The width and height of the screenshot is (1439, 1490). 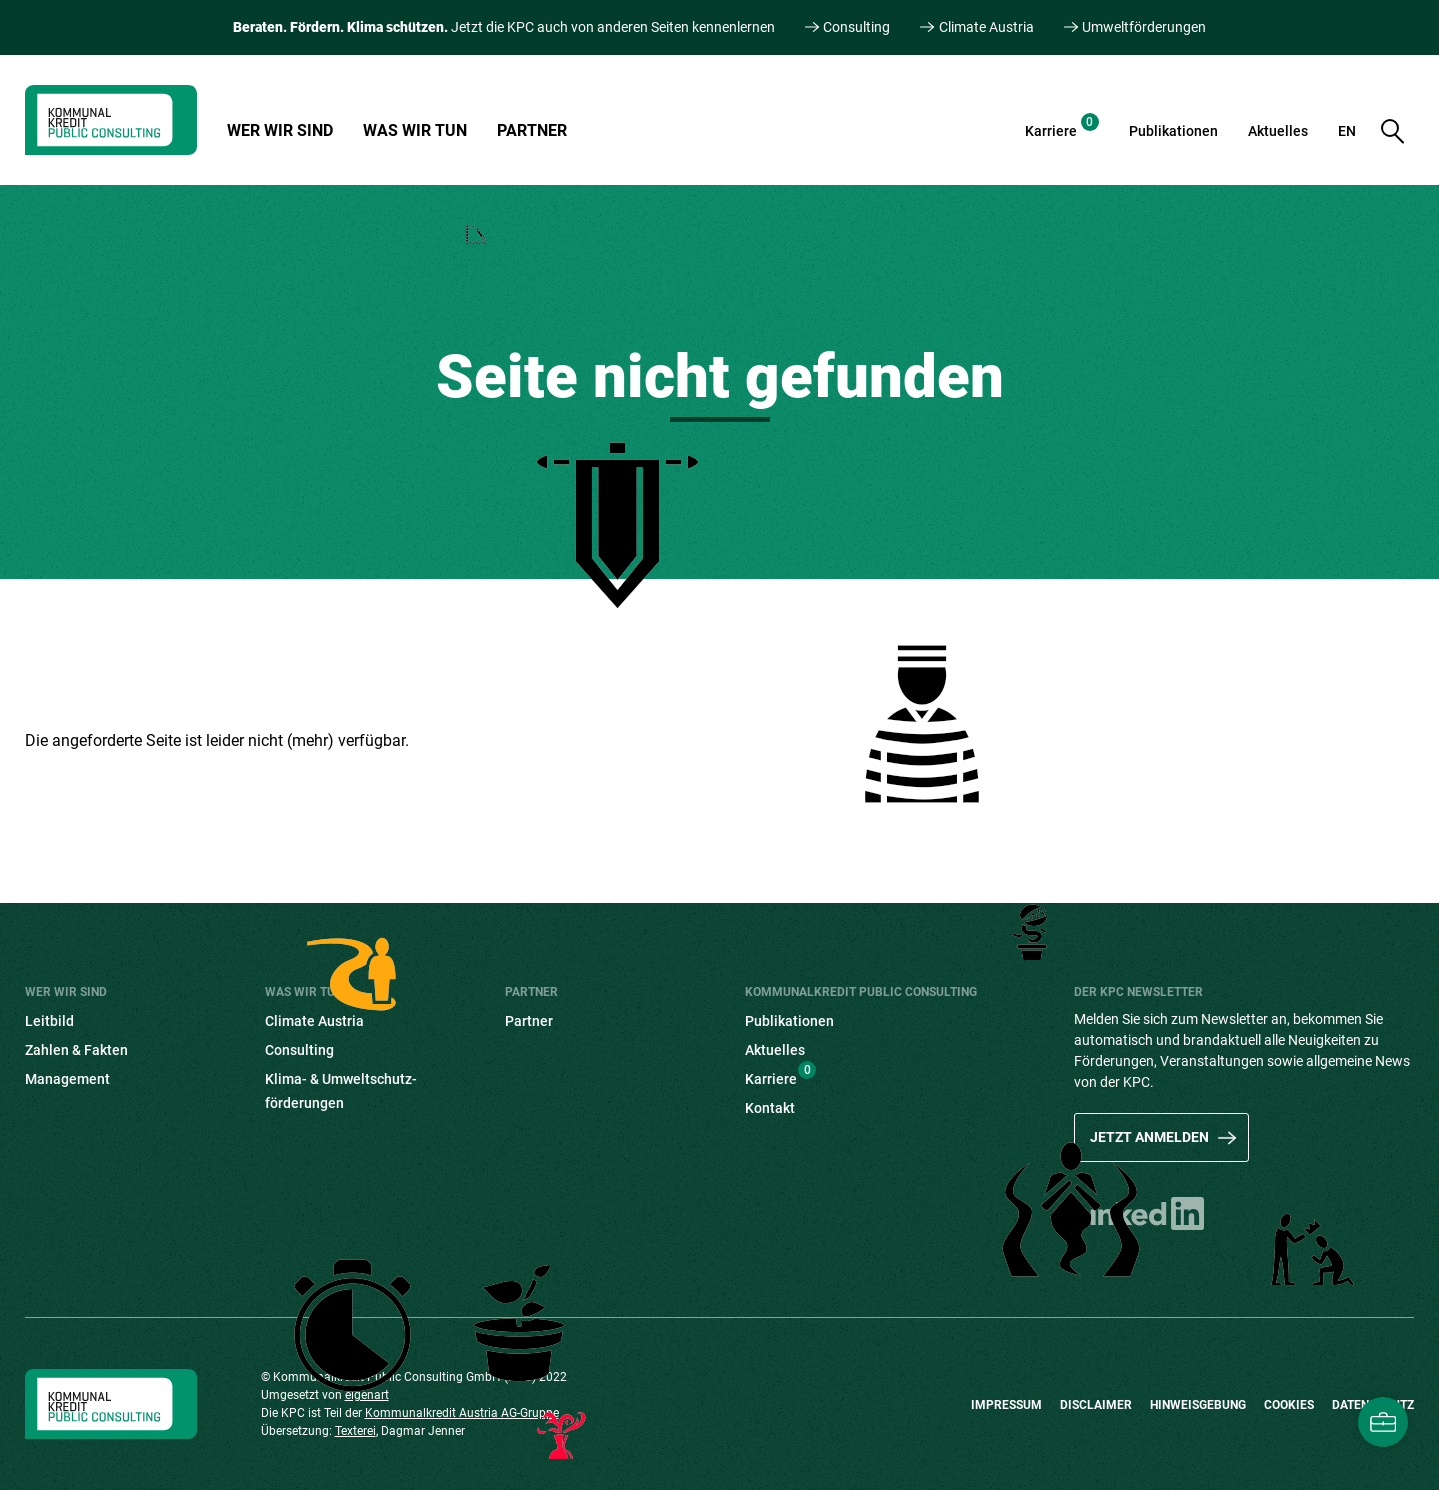 I want to click on start or stop a timer, so click(x=352, y=1325).